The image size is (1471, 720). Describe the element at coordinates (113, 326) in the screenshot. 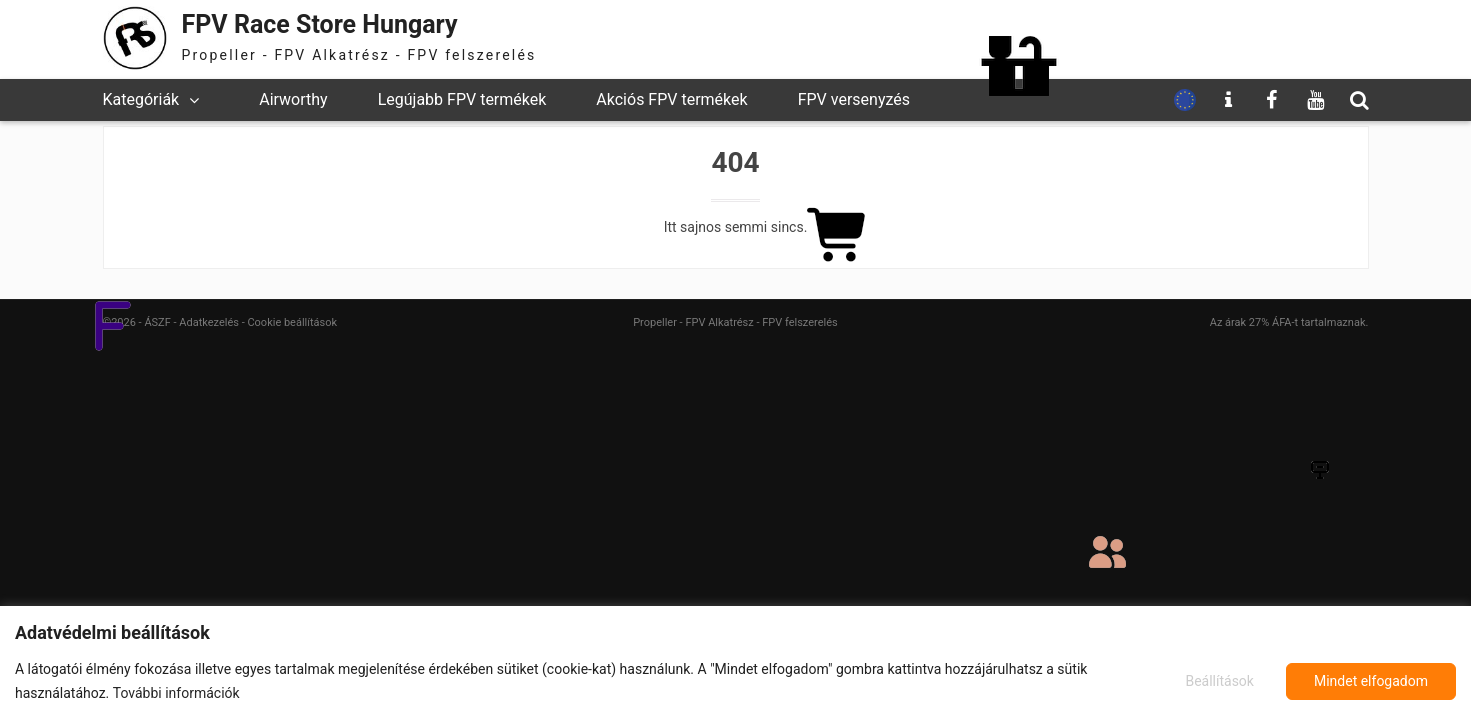

I see `indicates items starting with the letter F` at that location.